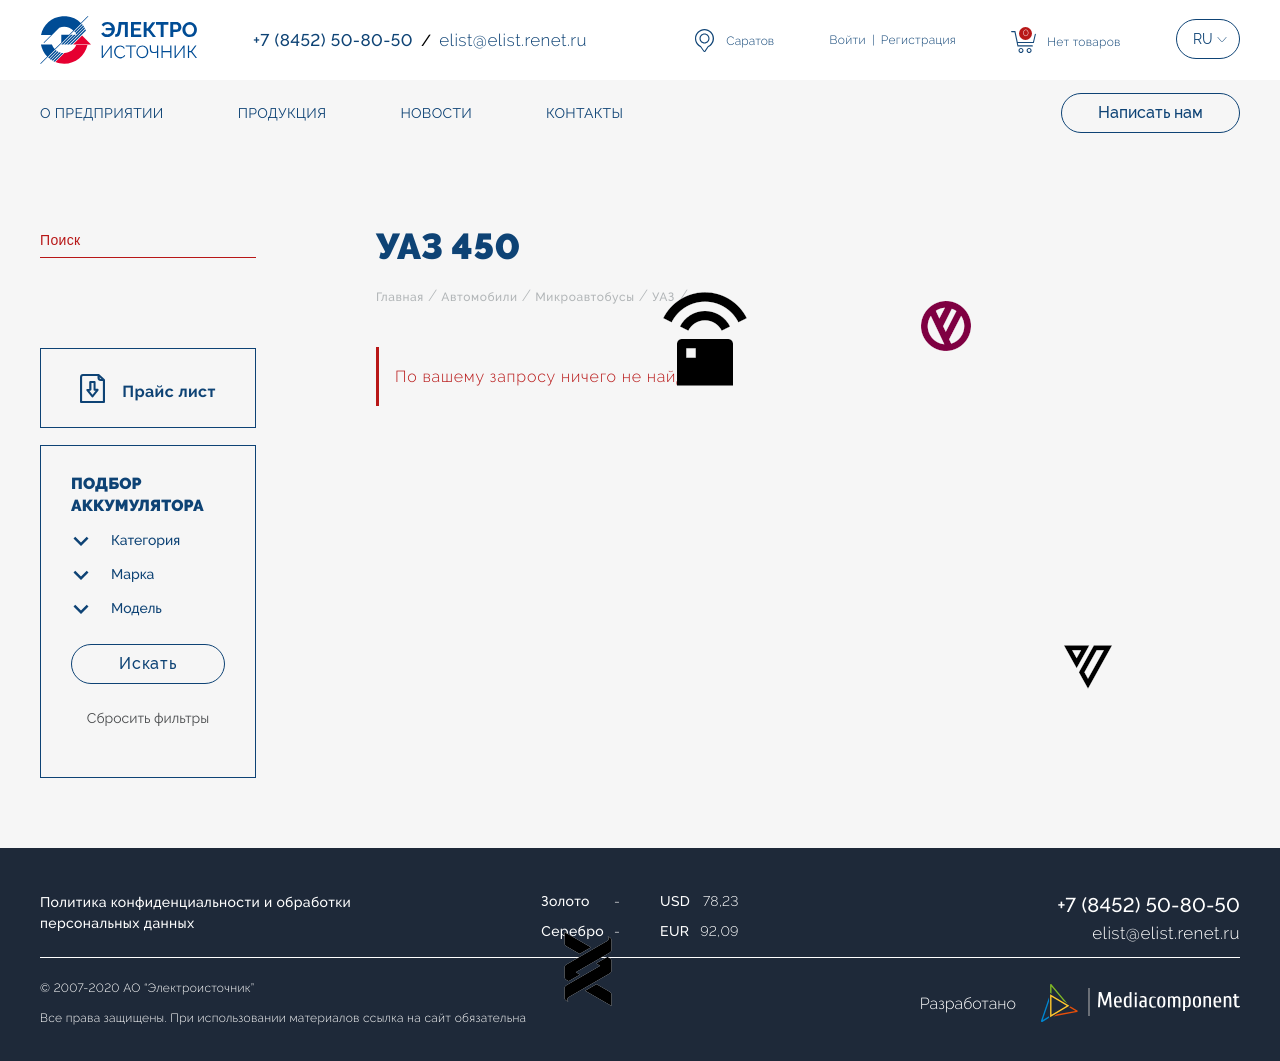  I want to click on vuetify framework logo, so click(1088, 667).